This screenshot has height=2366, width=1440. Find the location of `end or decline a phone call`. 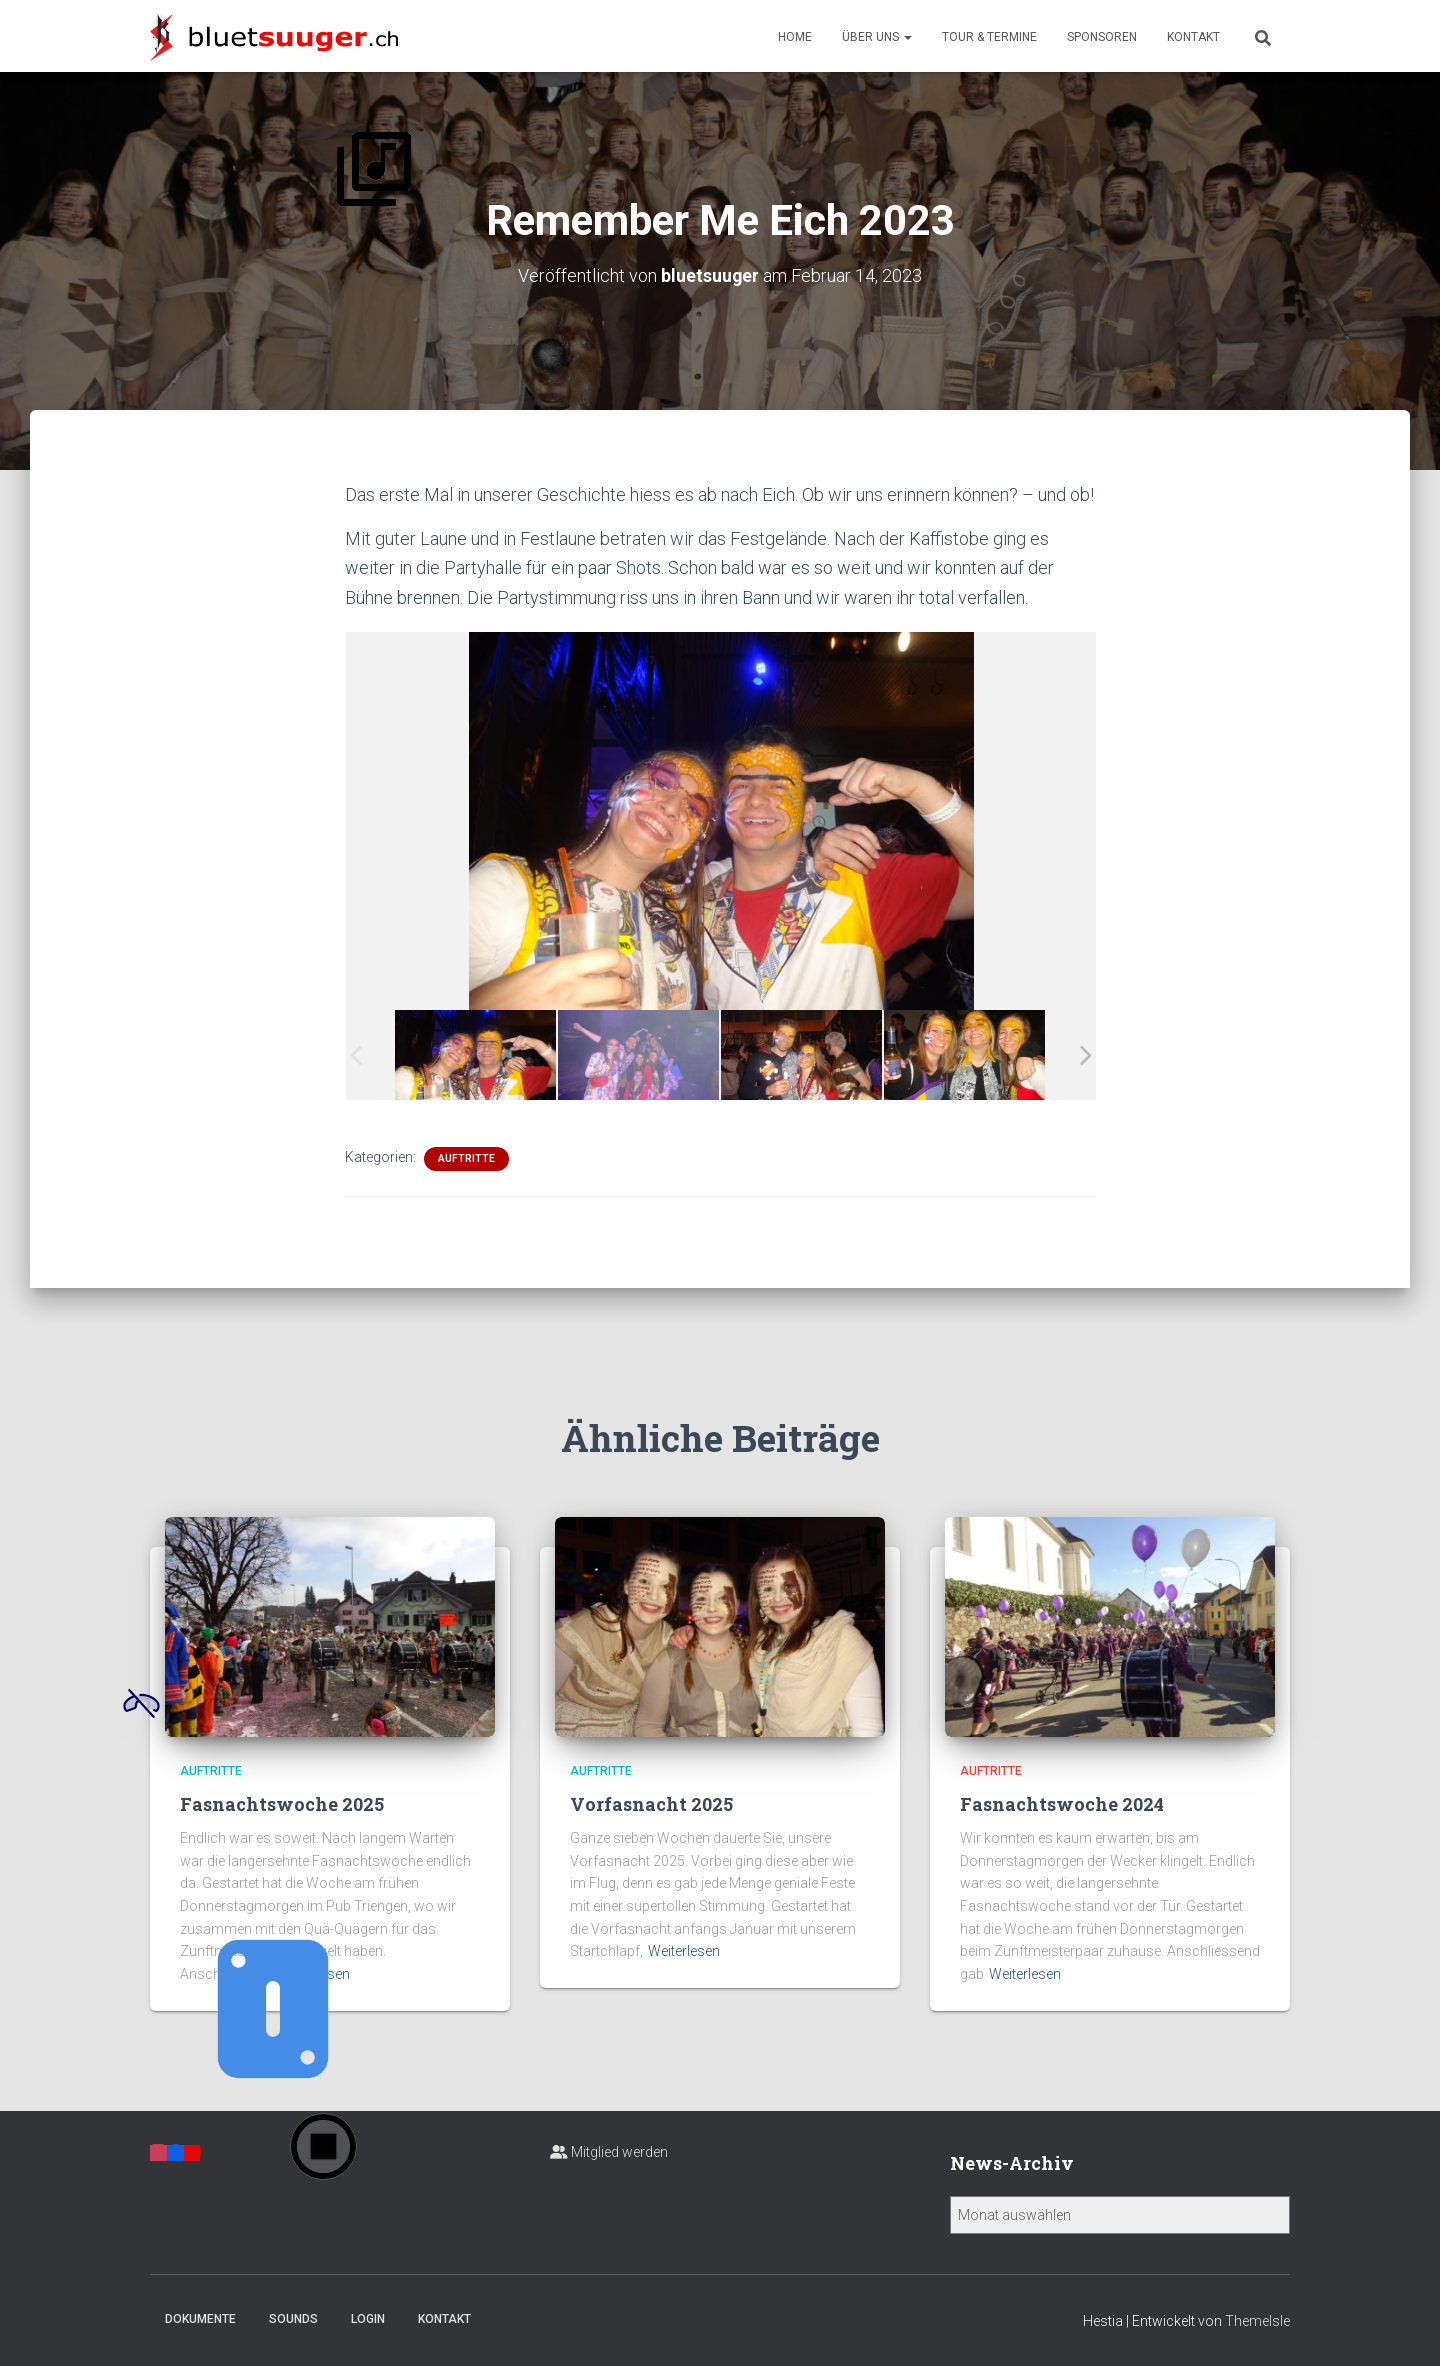

end or decline a phone call is located at coordinates (141, 1703).